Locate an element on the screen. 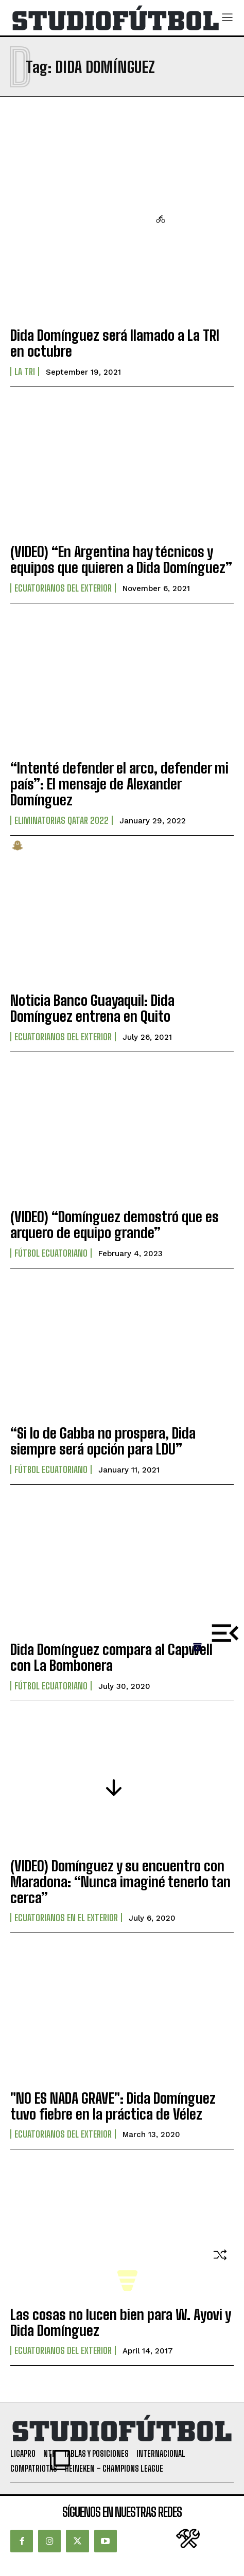  view sales funnel analytics is located at coordinates (127, 2280).